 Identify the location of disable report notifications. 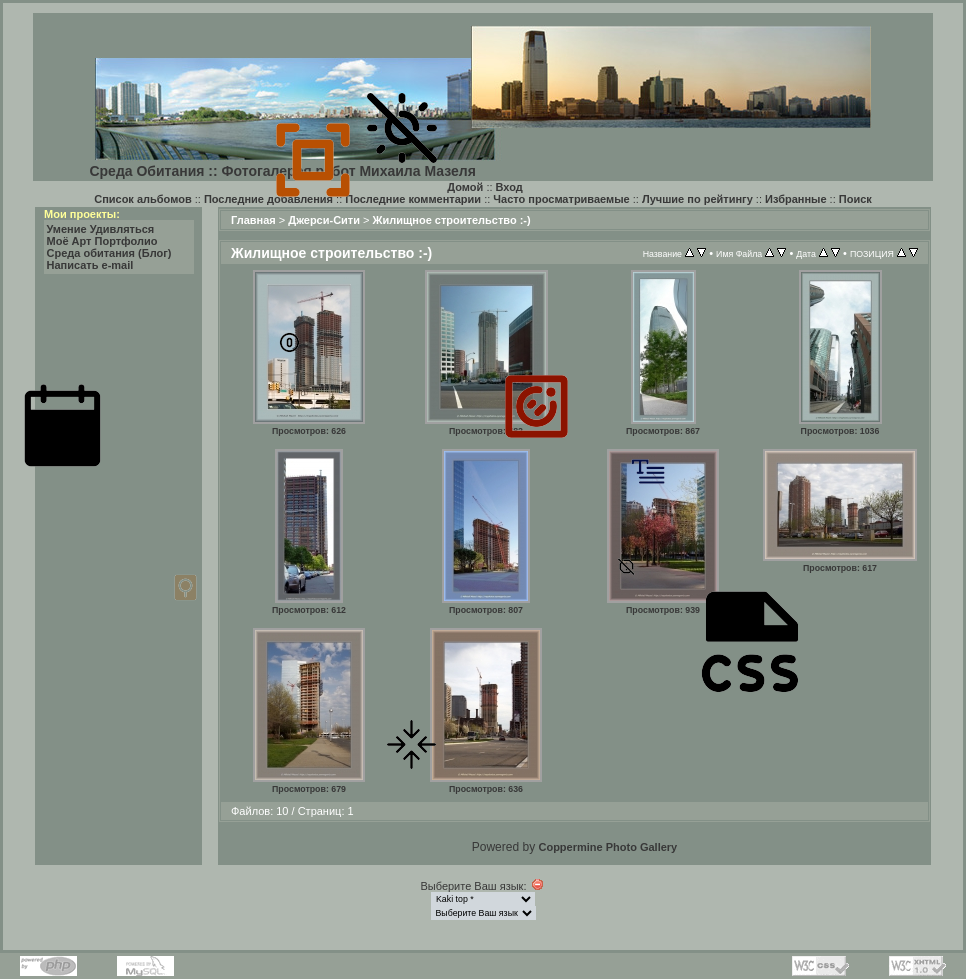
(626, 566).